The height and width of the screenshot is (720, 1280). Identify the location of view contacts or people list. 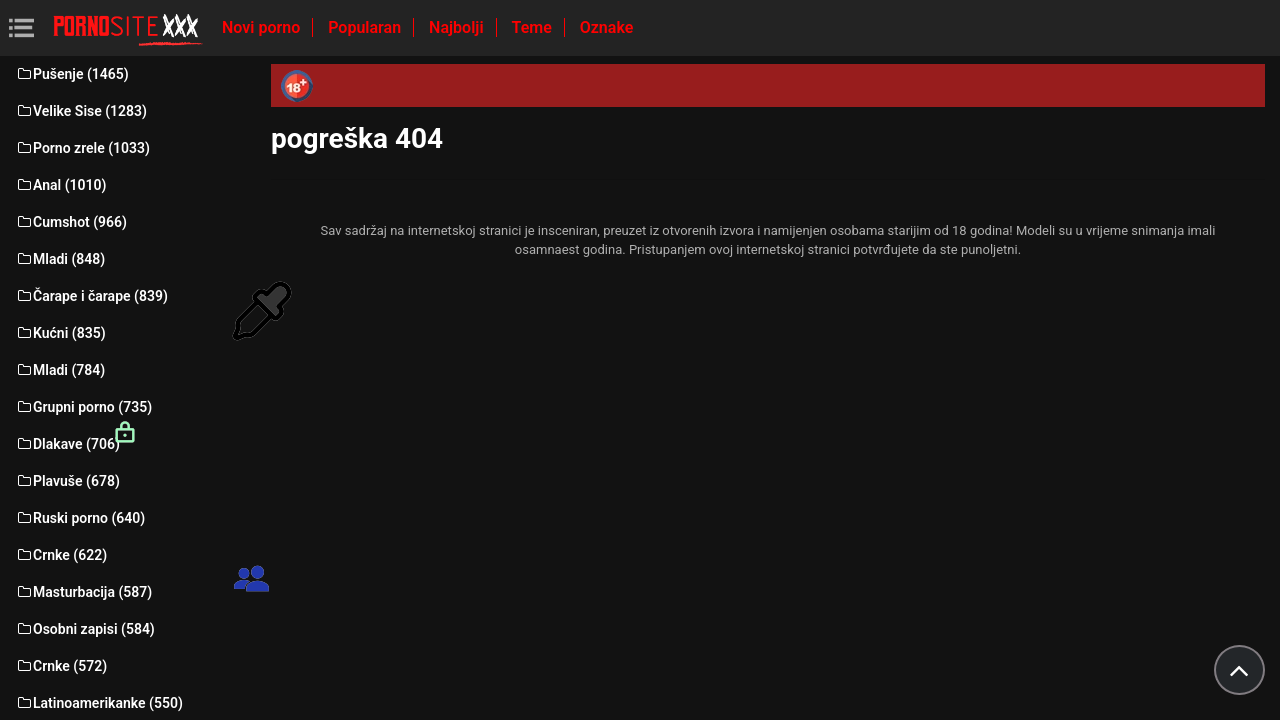
(251, 578).